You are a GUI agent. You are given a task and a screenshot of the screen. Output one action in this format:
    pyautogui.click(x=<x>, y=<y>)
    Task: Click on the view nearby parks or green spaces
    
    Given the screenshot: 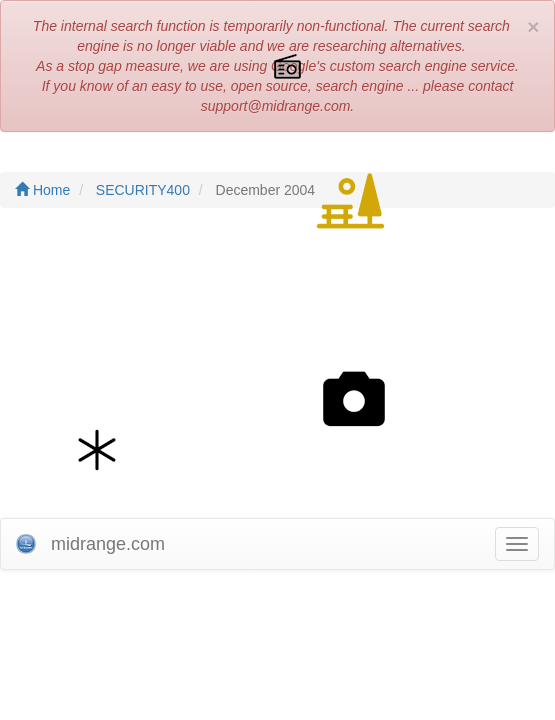 What is the action you would take?
    pyautogui.click(x=350, y=204)
    